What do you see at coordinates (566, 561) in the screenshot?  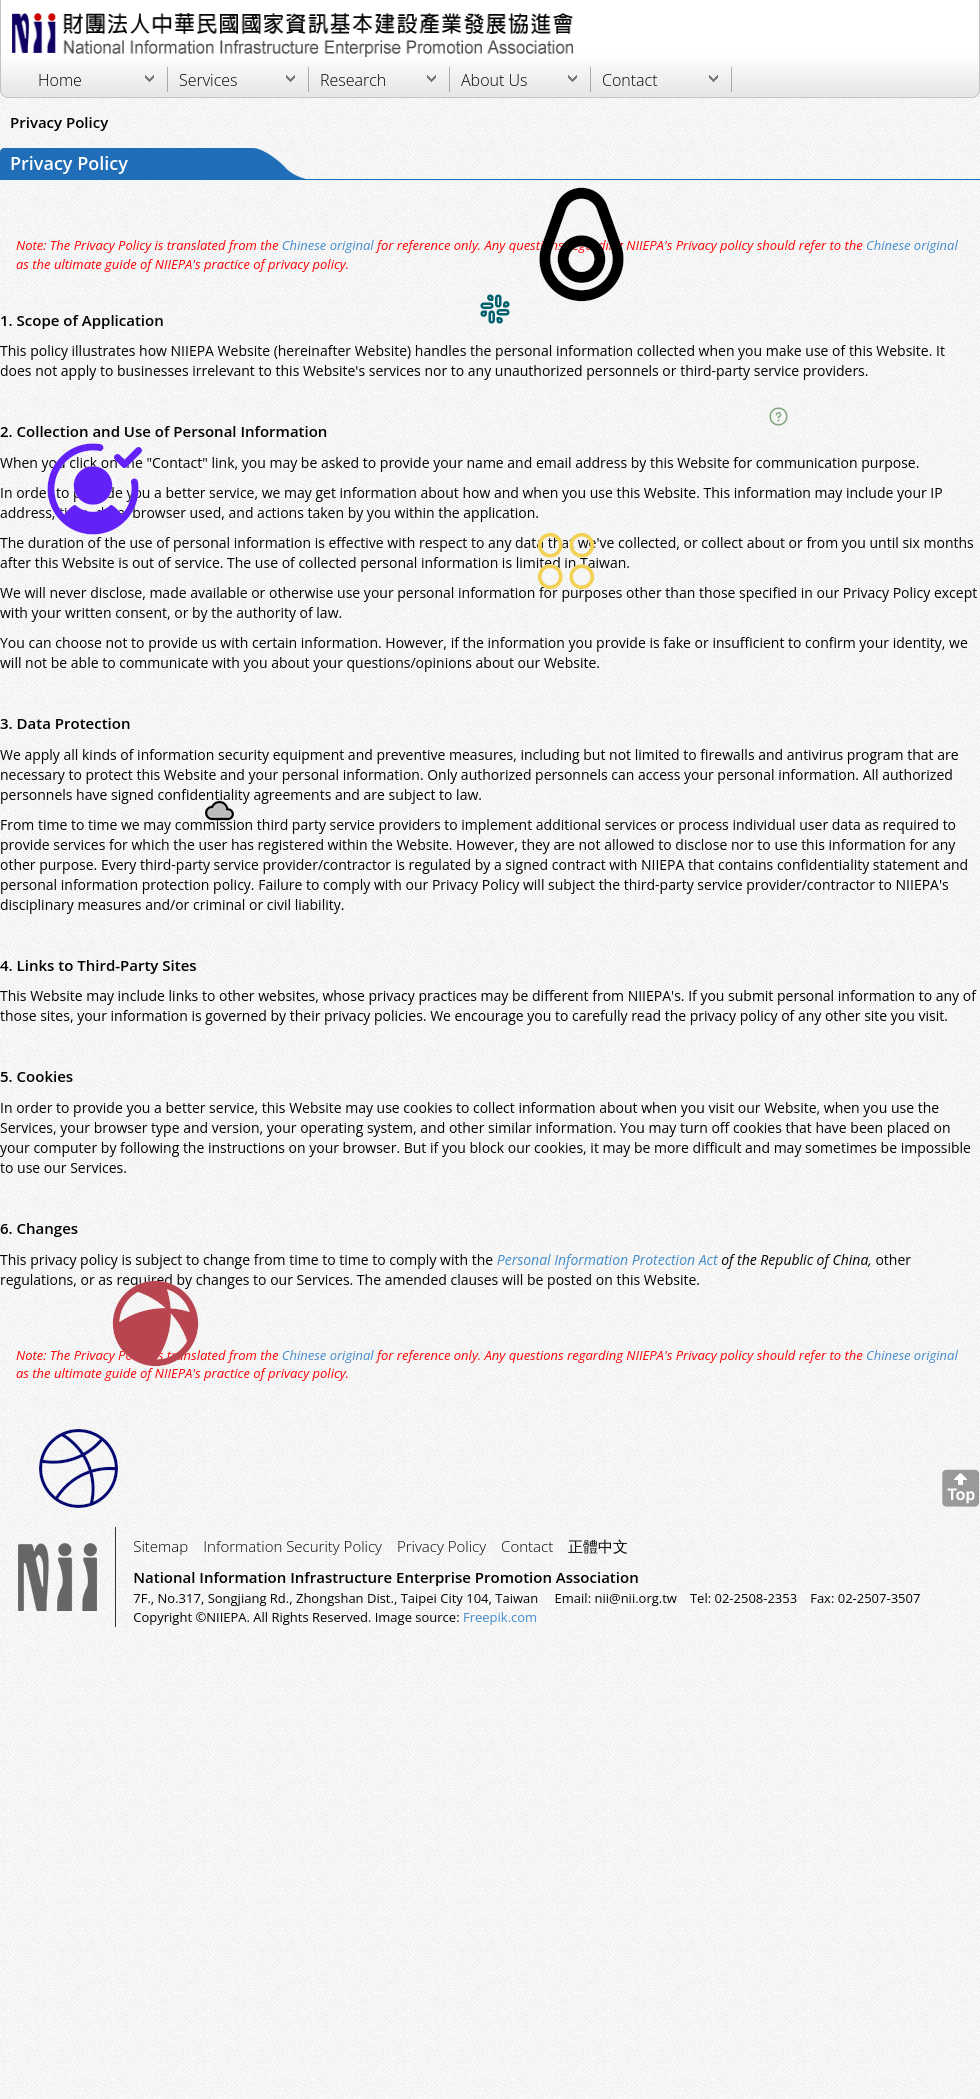 I see `open the app drawer or launcher` at bounding box center [566, 561].